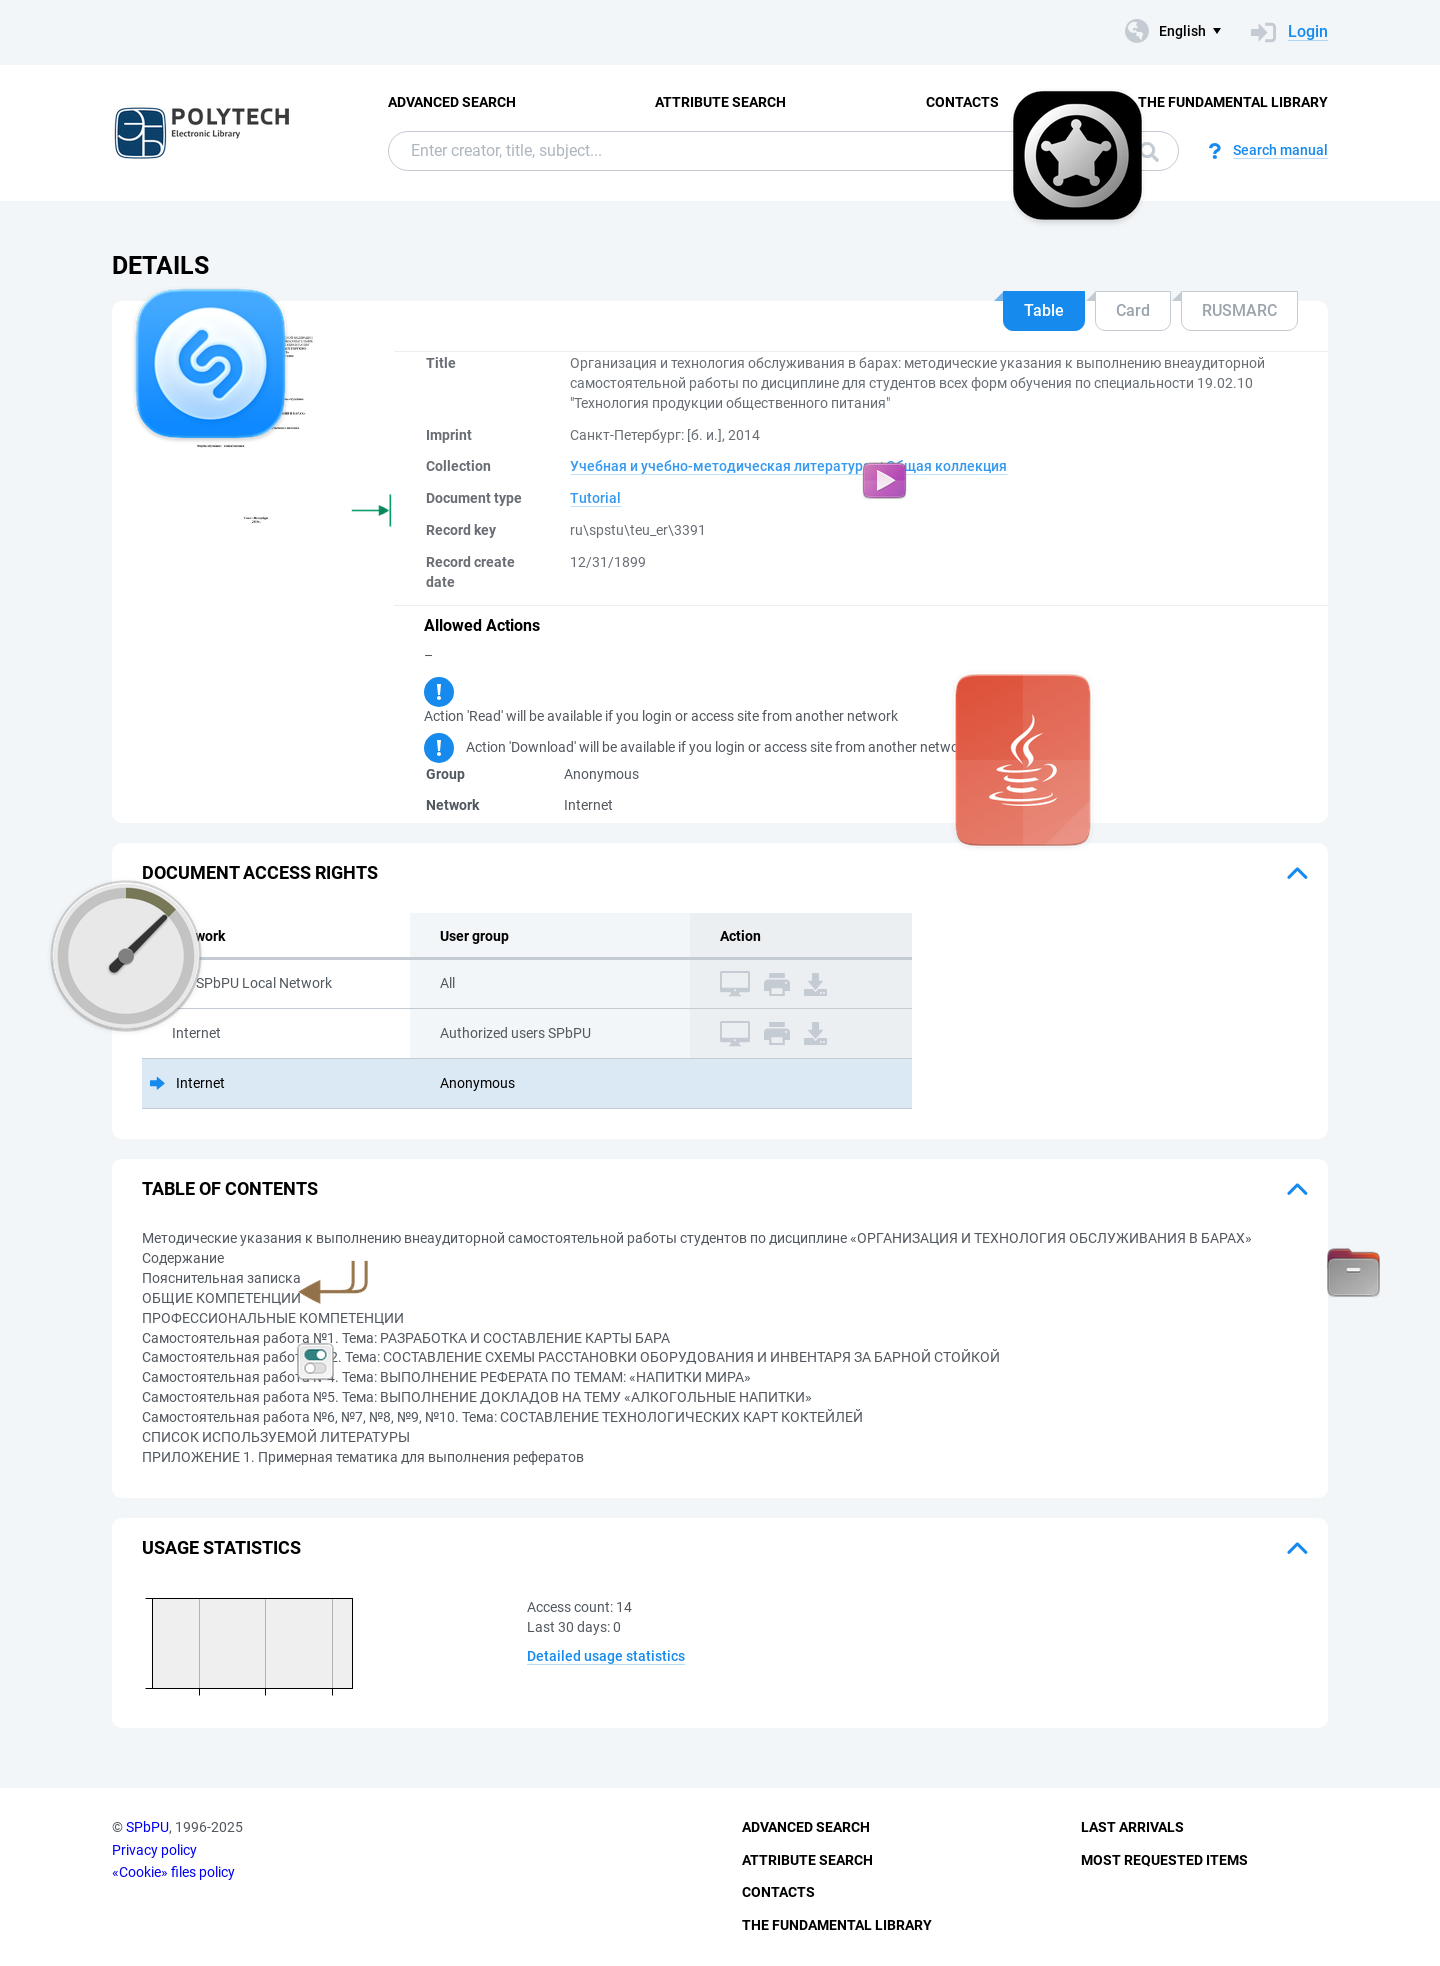  What do you see at coordinates (210, 363) in the screenshot?
I see `identify a song playing nearby` at bounding box center [210, 363].